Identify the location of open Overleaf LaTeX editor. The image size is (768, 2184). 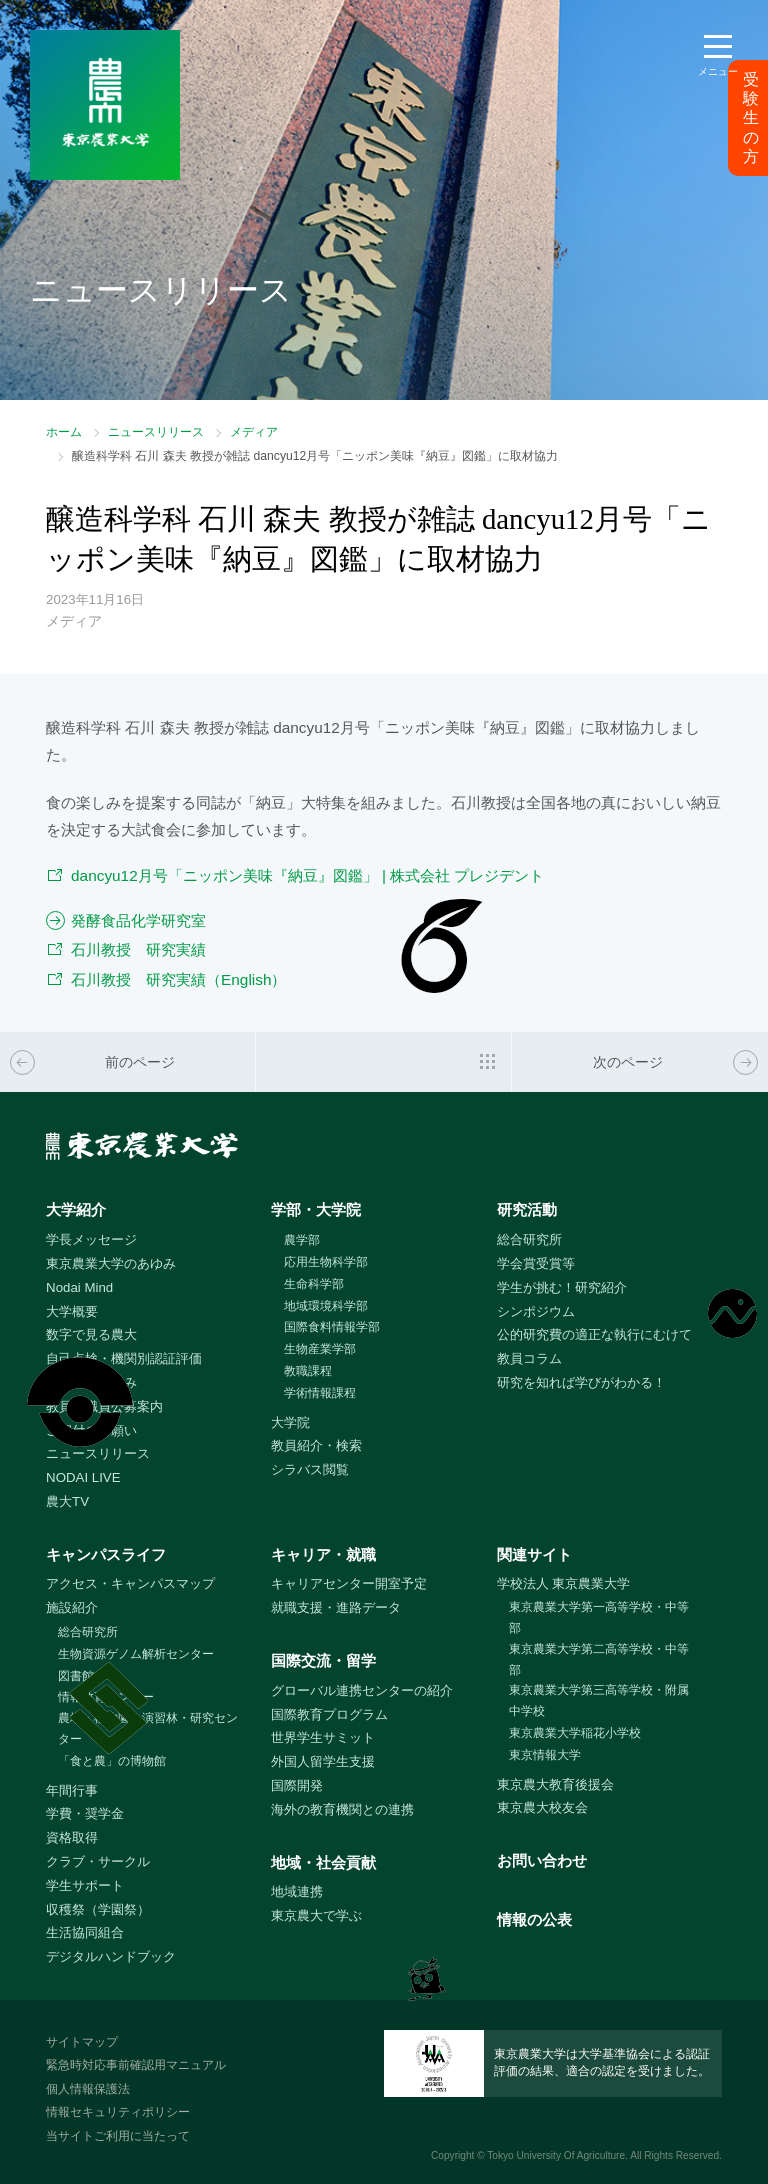
(442, 946).